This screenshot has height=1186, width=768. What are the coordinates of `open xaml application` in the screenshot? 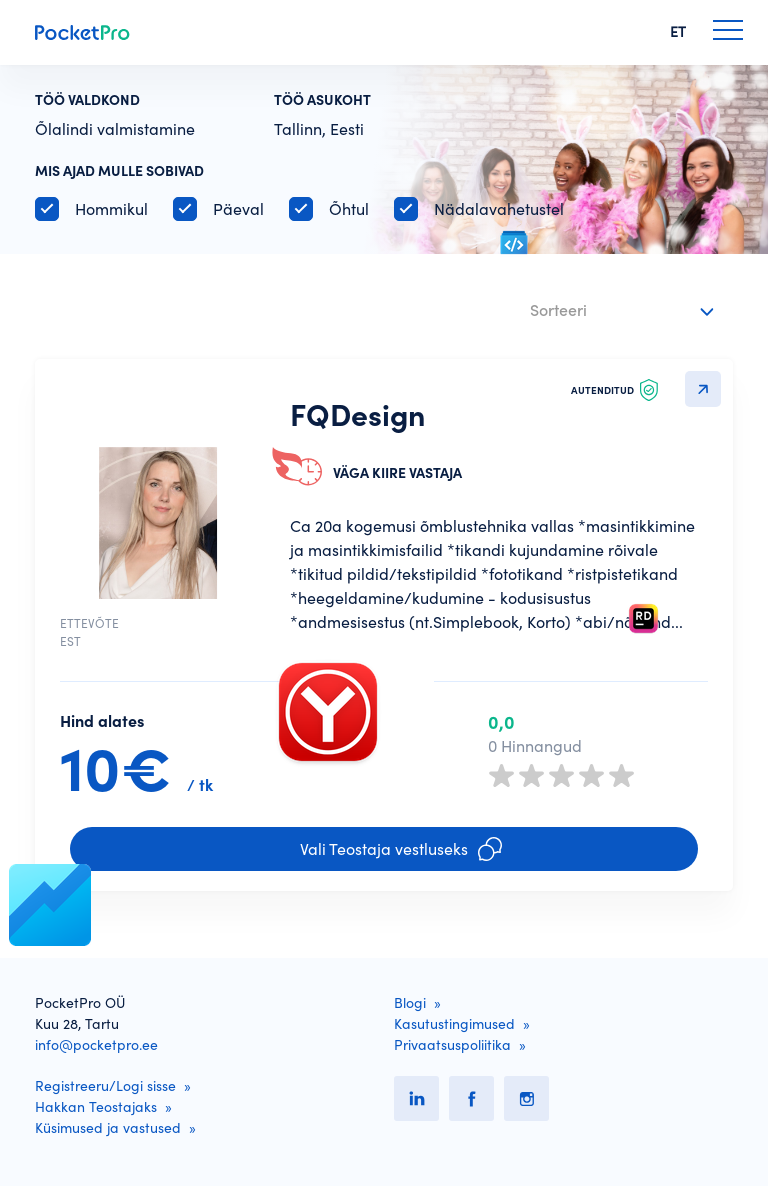 It's located at (514, 243).